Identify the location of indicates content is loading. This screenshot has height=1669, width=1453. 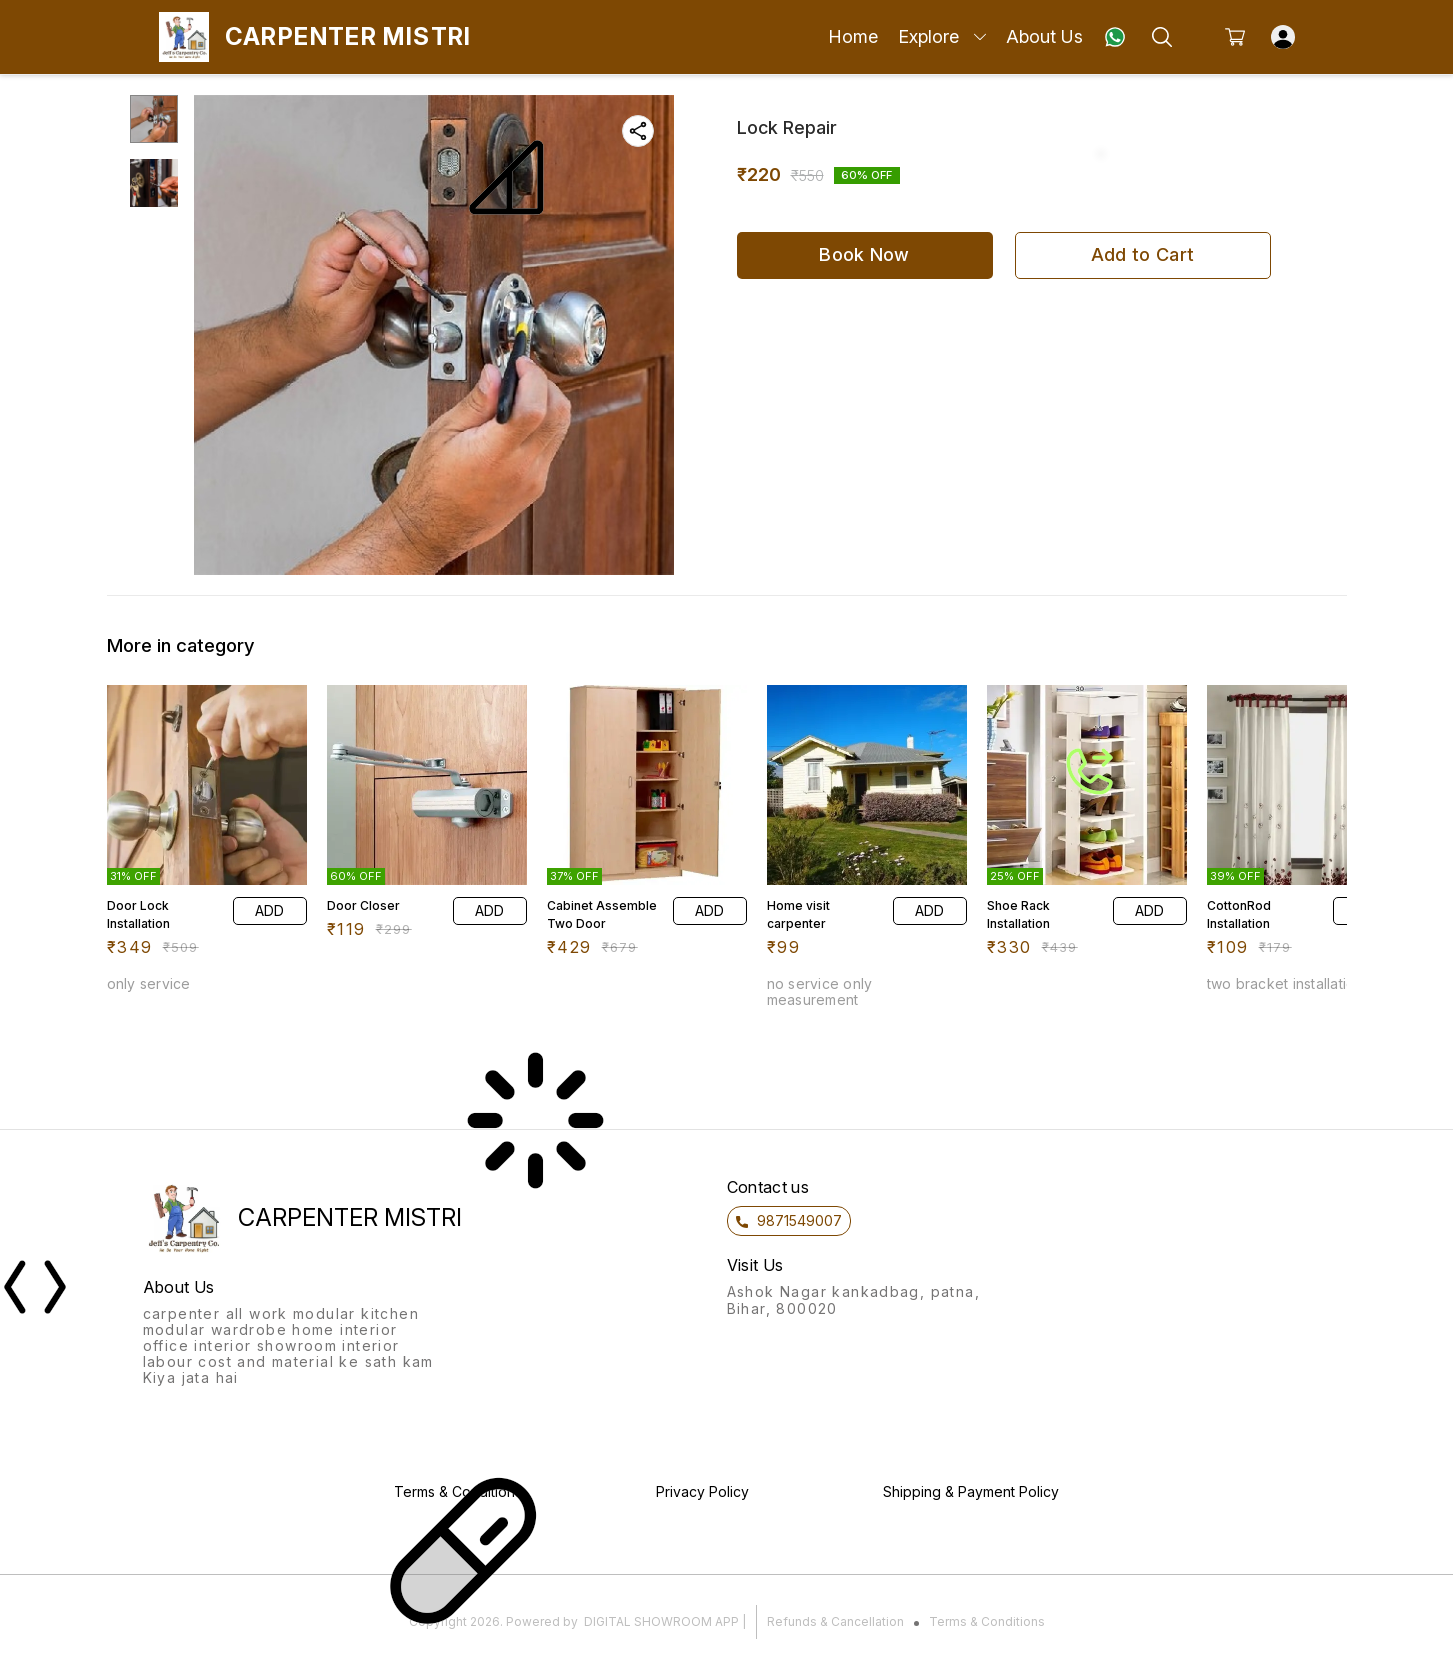
(535, 1120).